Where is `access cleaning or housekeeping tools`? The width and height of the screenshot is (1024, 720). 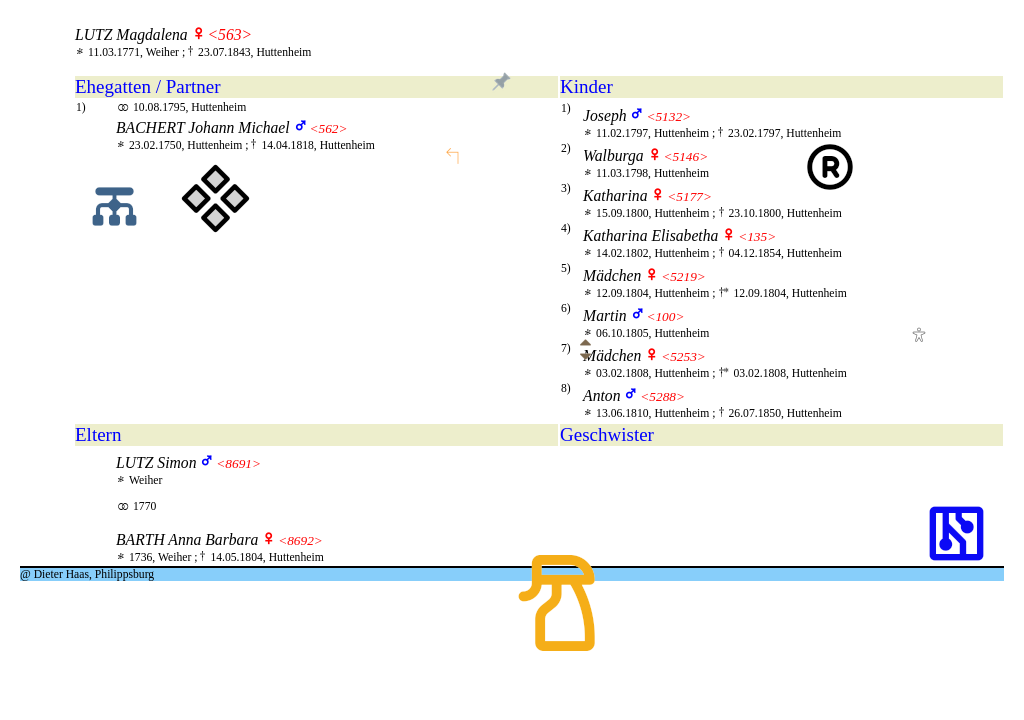 access cleaning or housekeeping tools is located at coordinates (560, 603).